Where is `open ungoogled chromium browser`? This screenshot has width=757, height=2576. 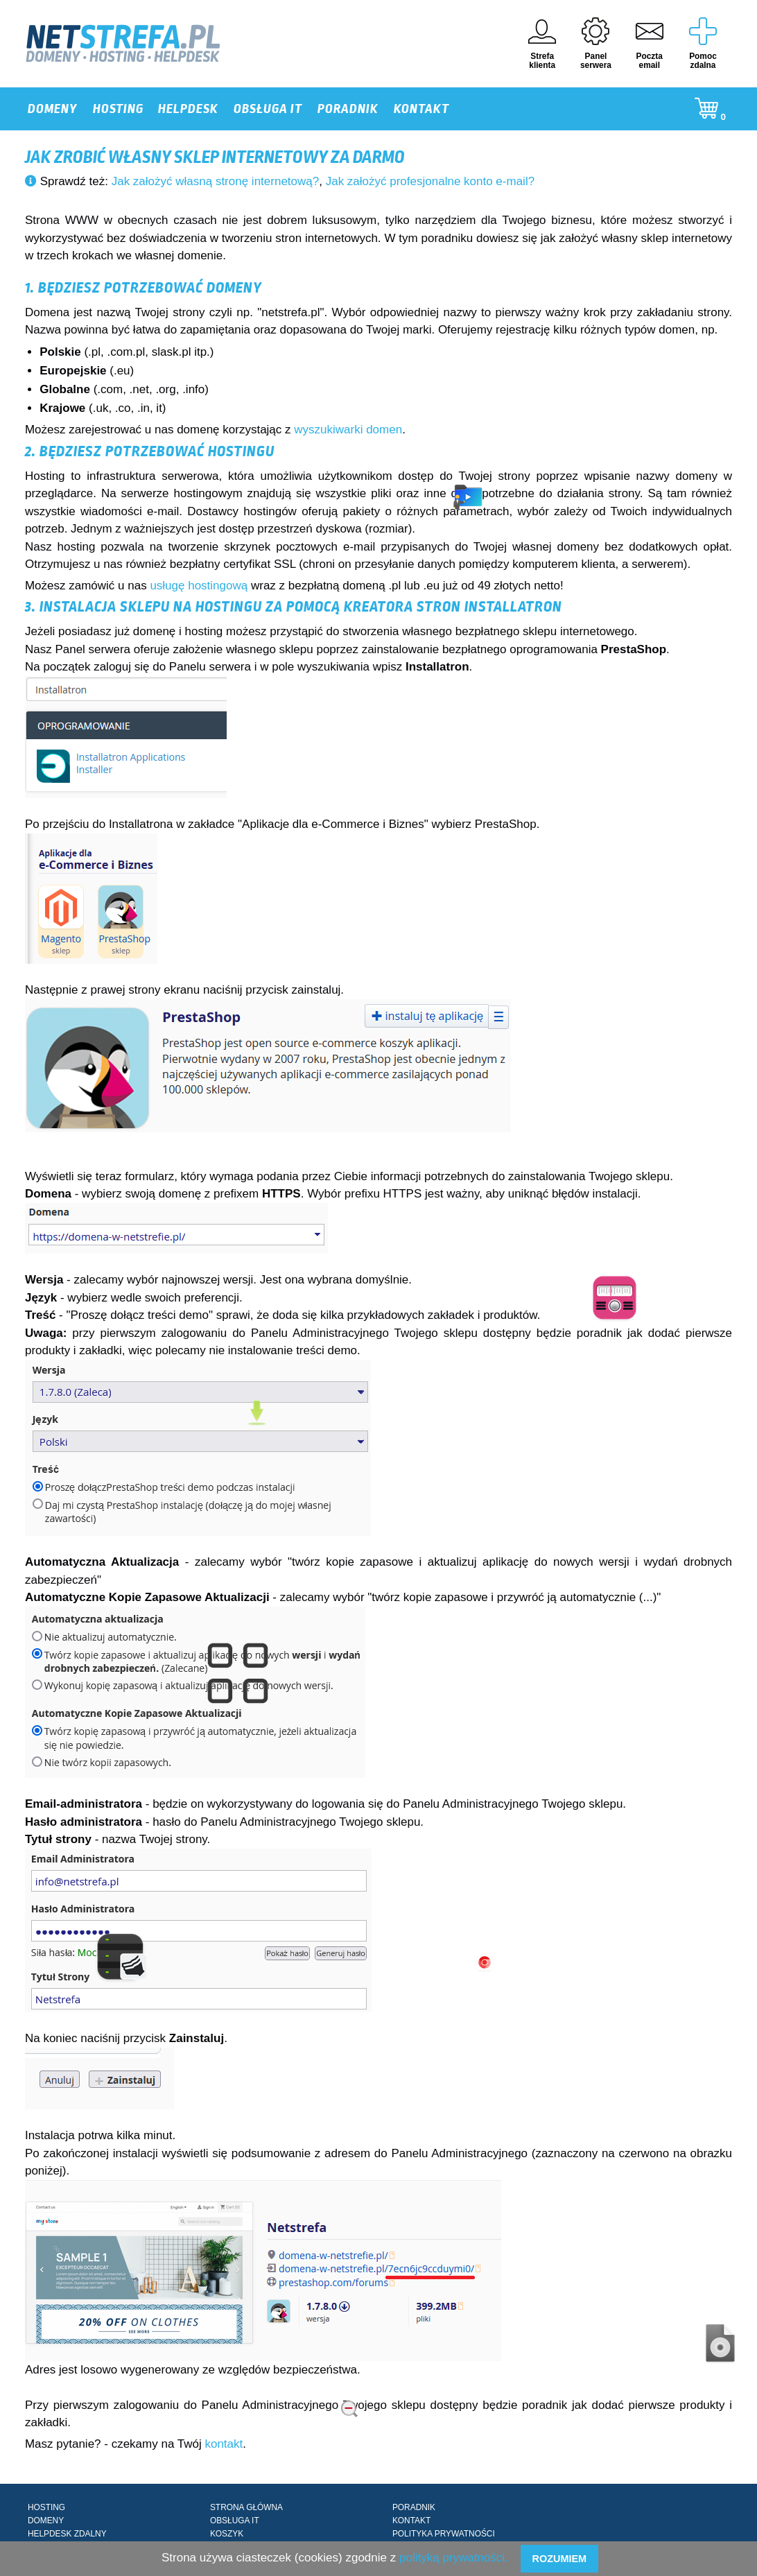 open ungoogled chromium browser is located at coordinates (485, 1962).